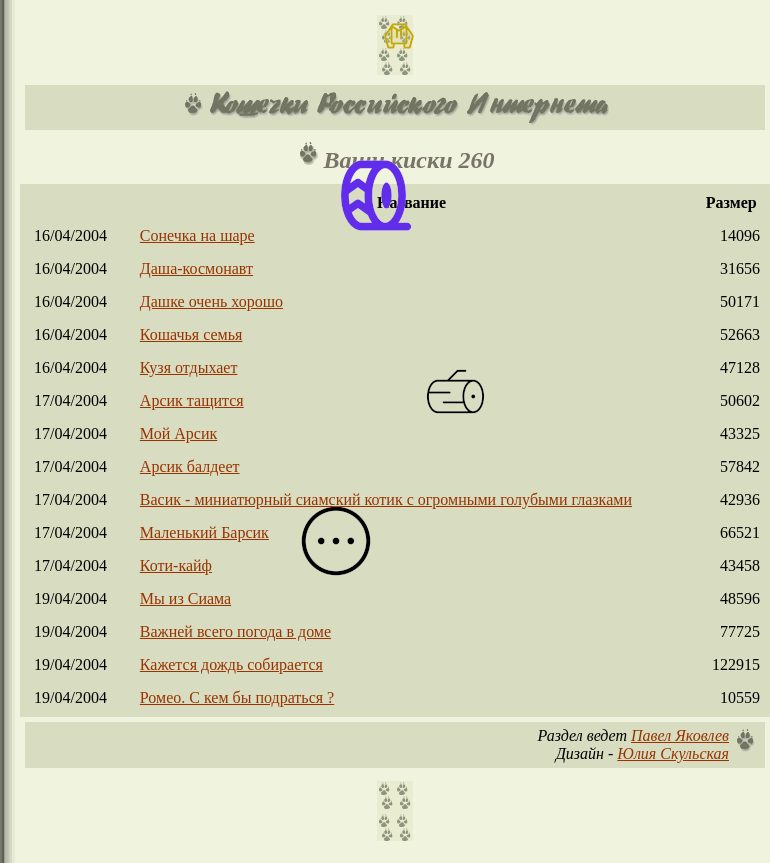  I want to click on view activity log or event history, so click(455, 394).